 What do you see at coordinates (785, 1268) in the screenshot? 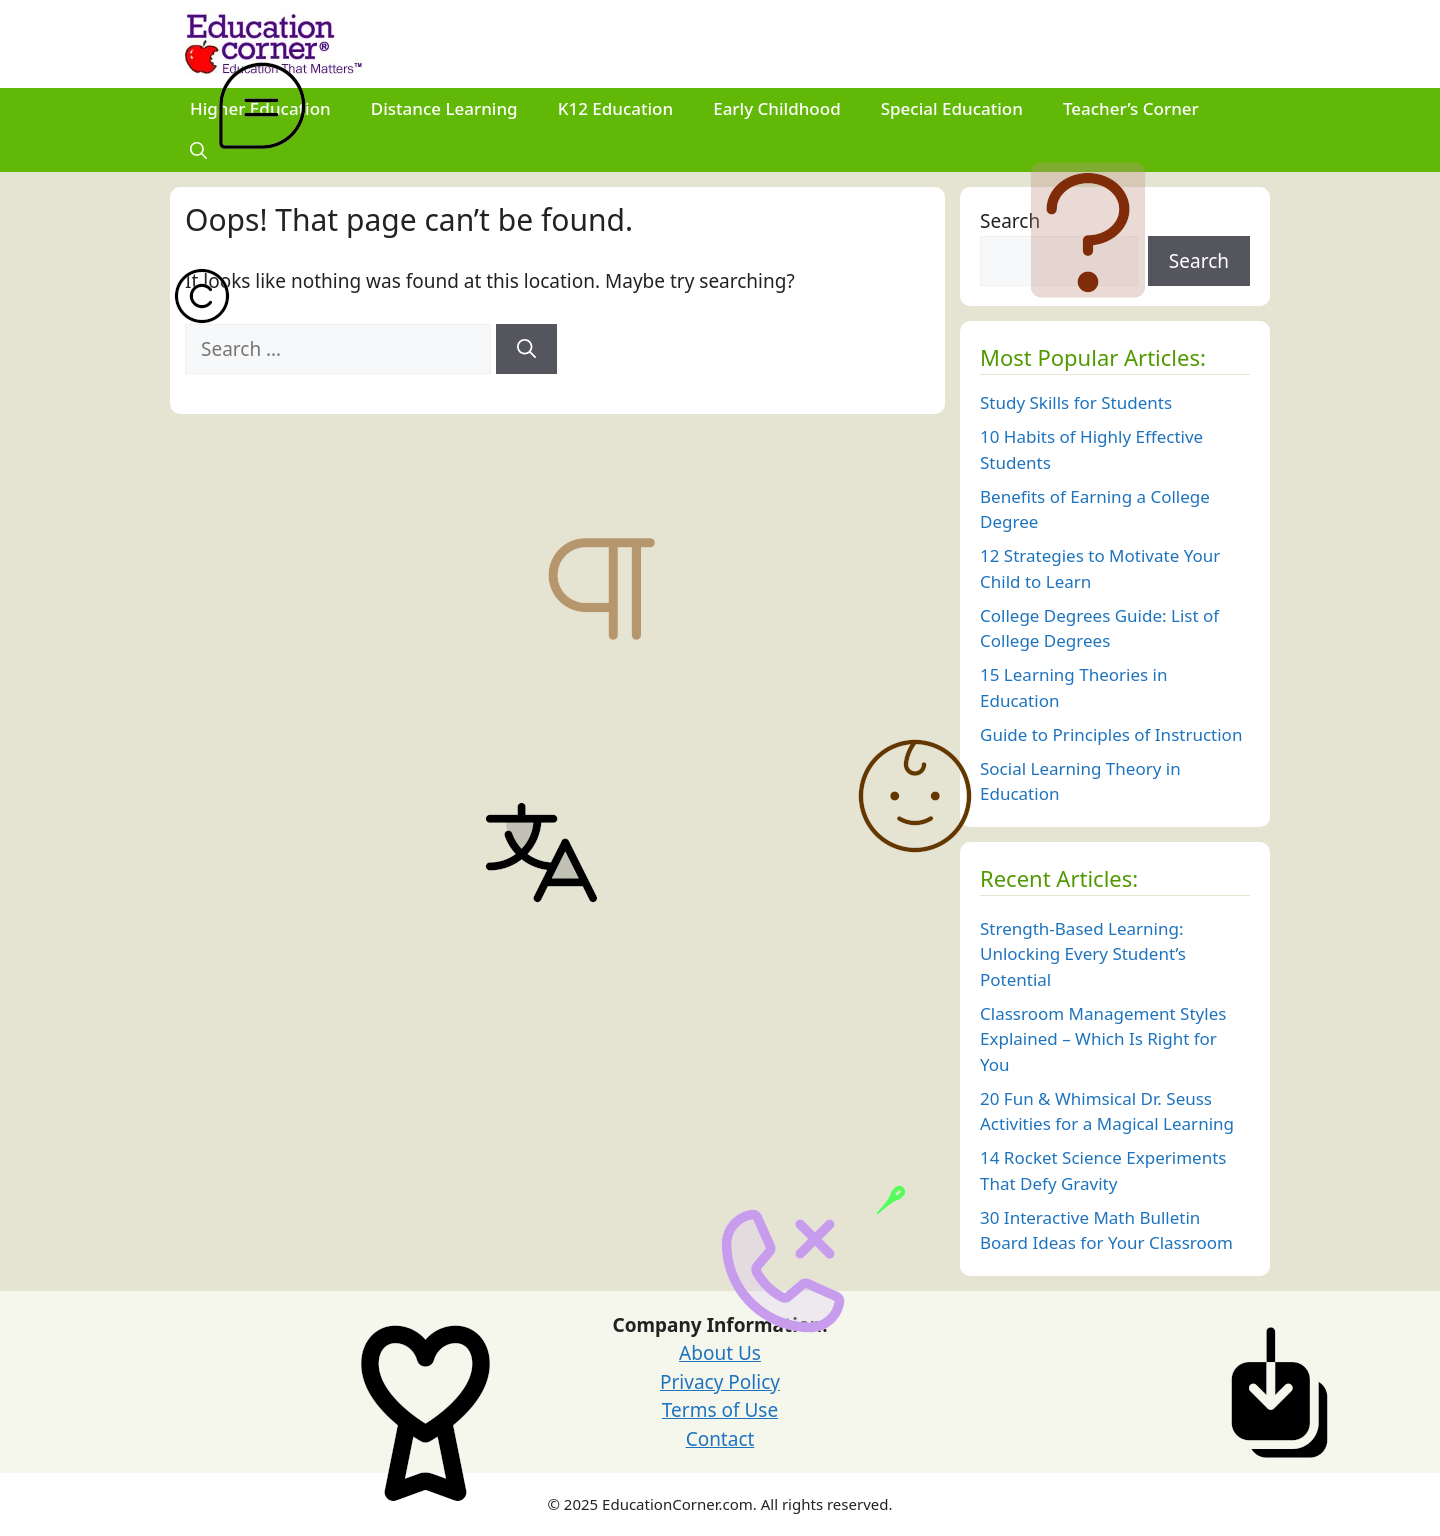
I see `end or decline a phone call` at bounding box center [785, 1268].